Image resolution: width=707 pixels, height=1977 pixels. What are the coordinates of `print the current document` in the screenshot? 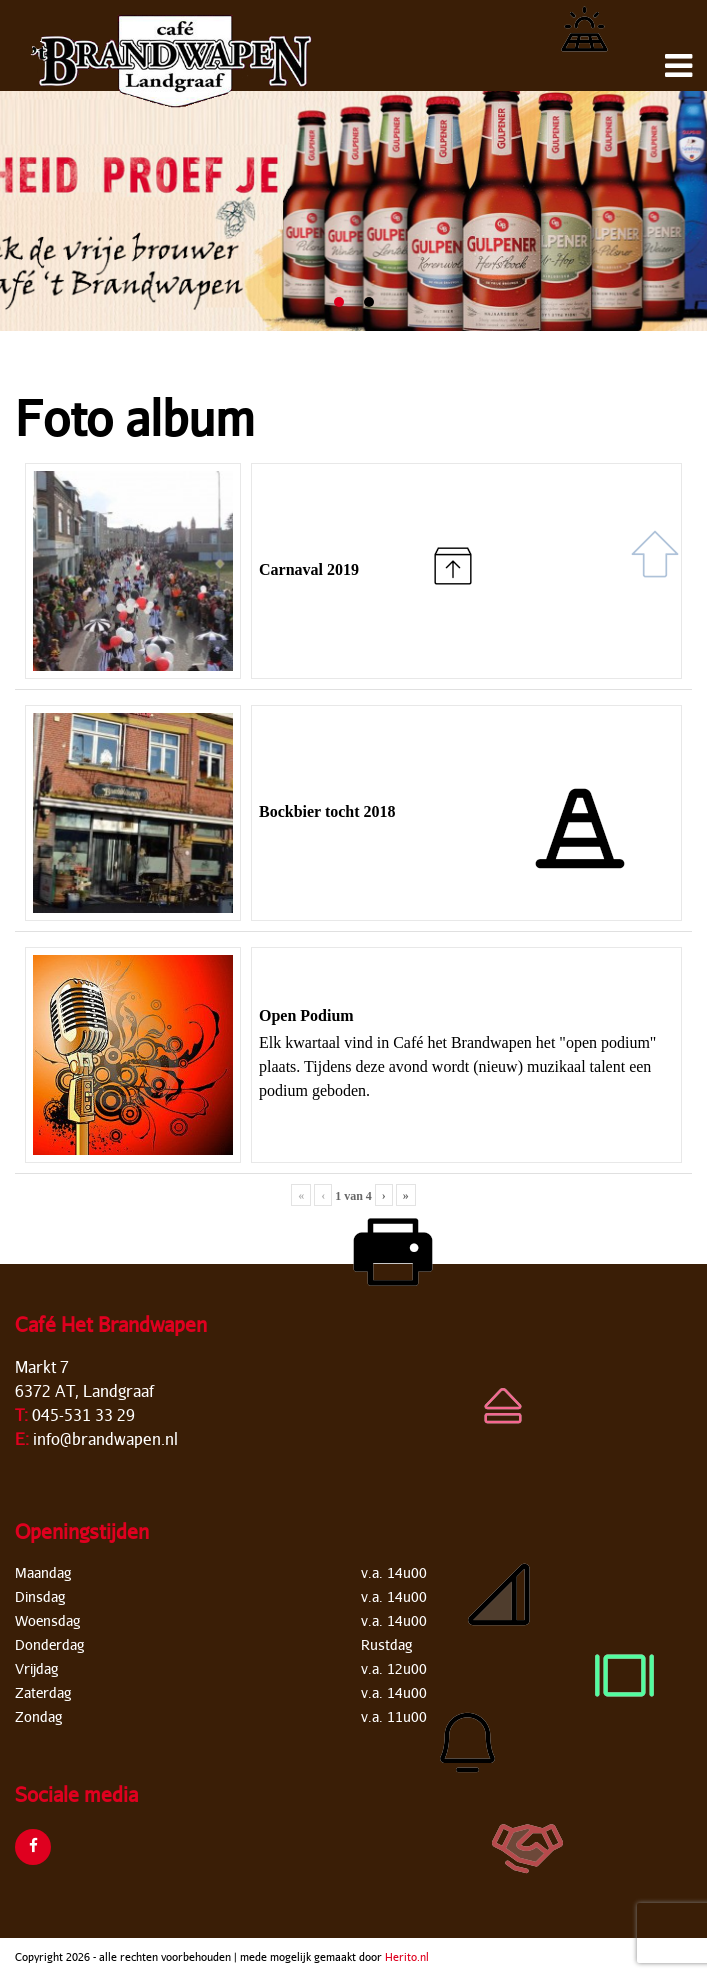 It's located at (393, 1252).